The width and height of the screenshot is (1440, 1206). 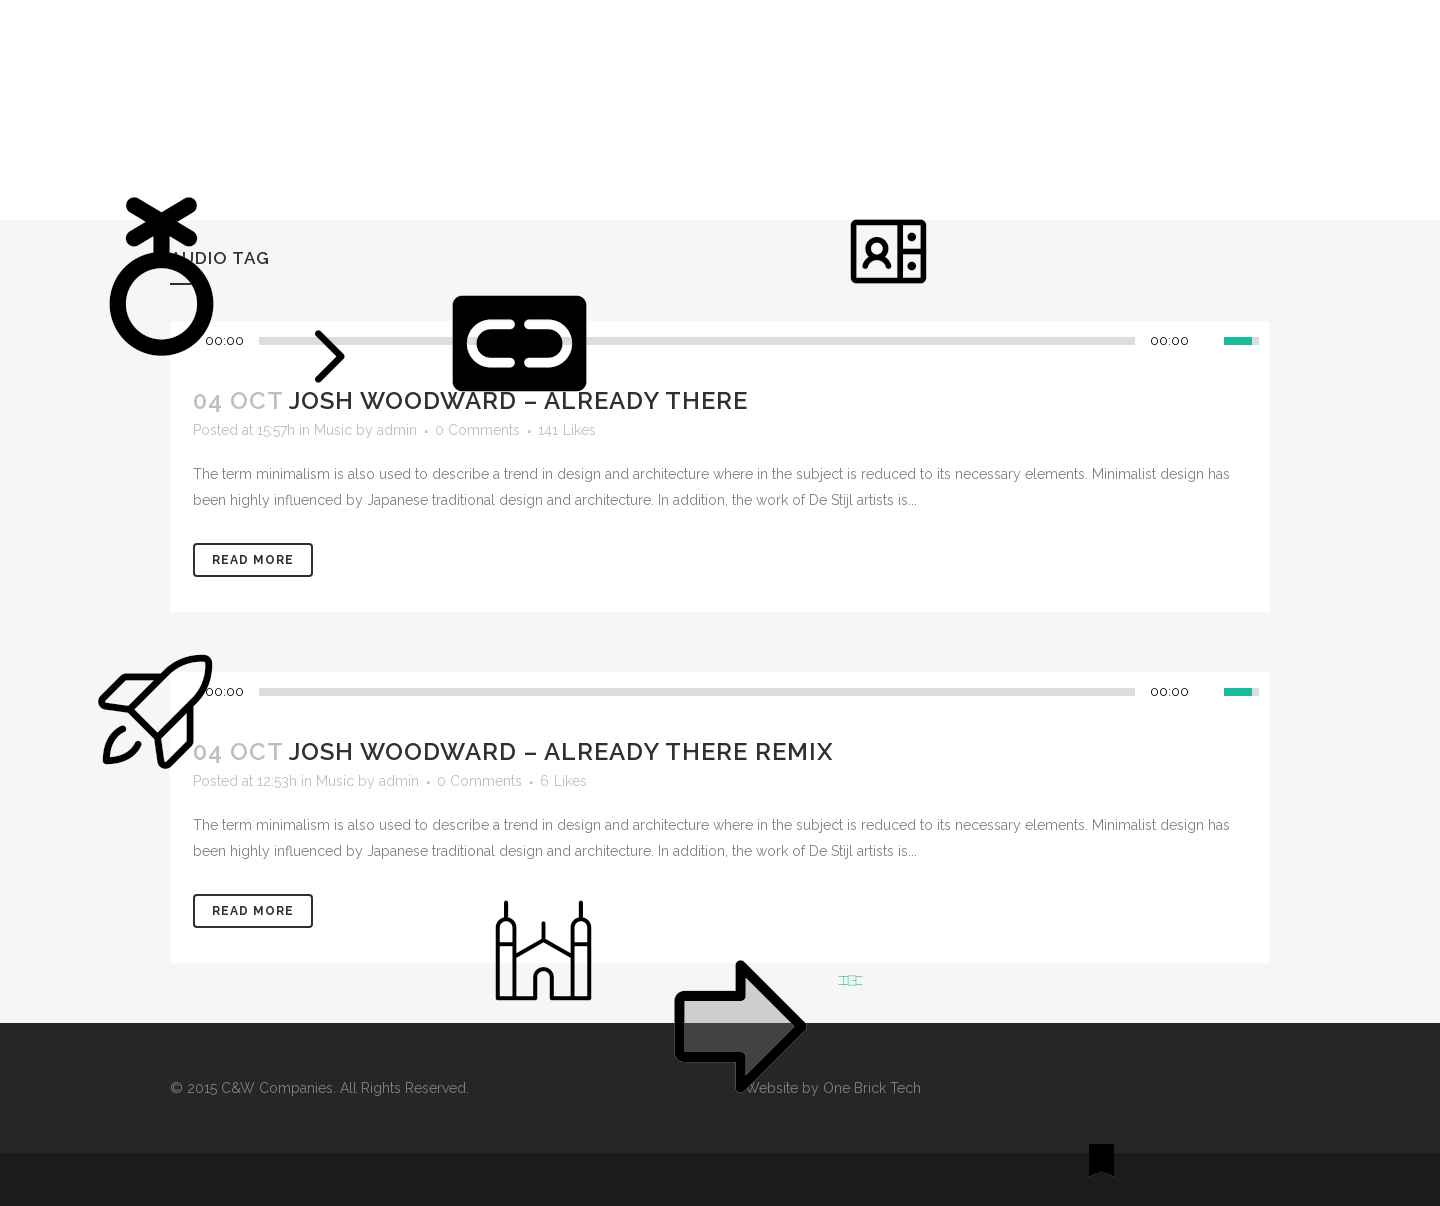 I want to click on bookmark this item, so click(x=1101, y=1160).